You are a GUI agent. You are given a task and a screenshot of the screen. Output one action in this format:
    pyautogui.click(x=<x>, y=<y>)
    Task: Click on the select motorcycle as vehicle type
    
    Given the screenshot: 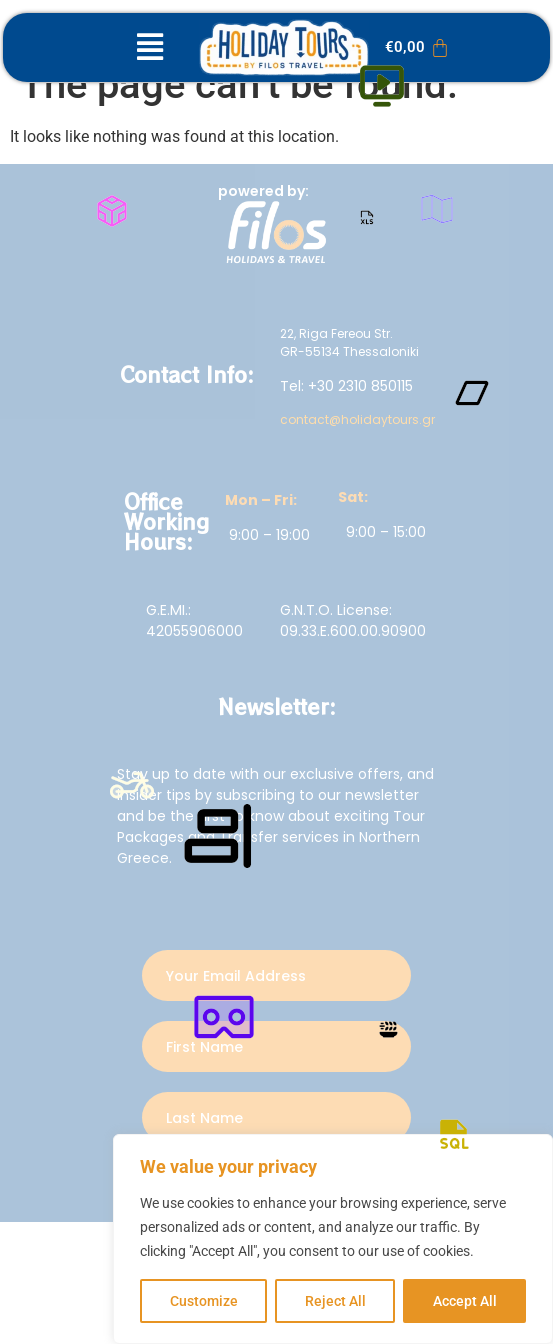 What is the action you would take?
    pyautogui.click(x=132, y=786)
    